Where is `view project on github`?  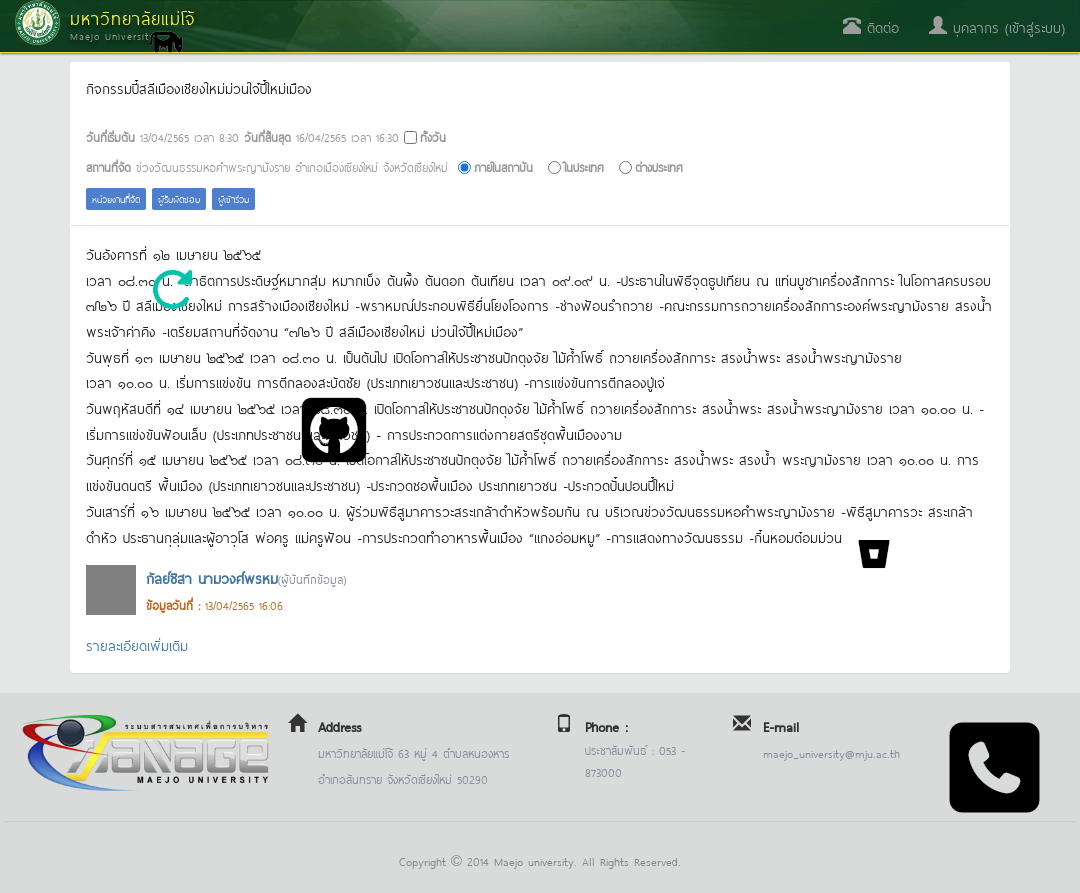 view project on github is located at coordinates (334, 430).